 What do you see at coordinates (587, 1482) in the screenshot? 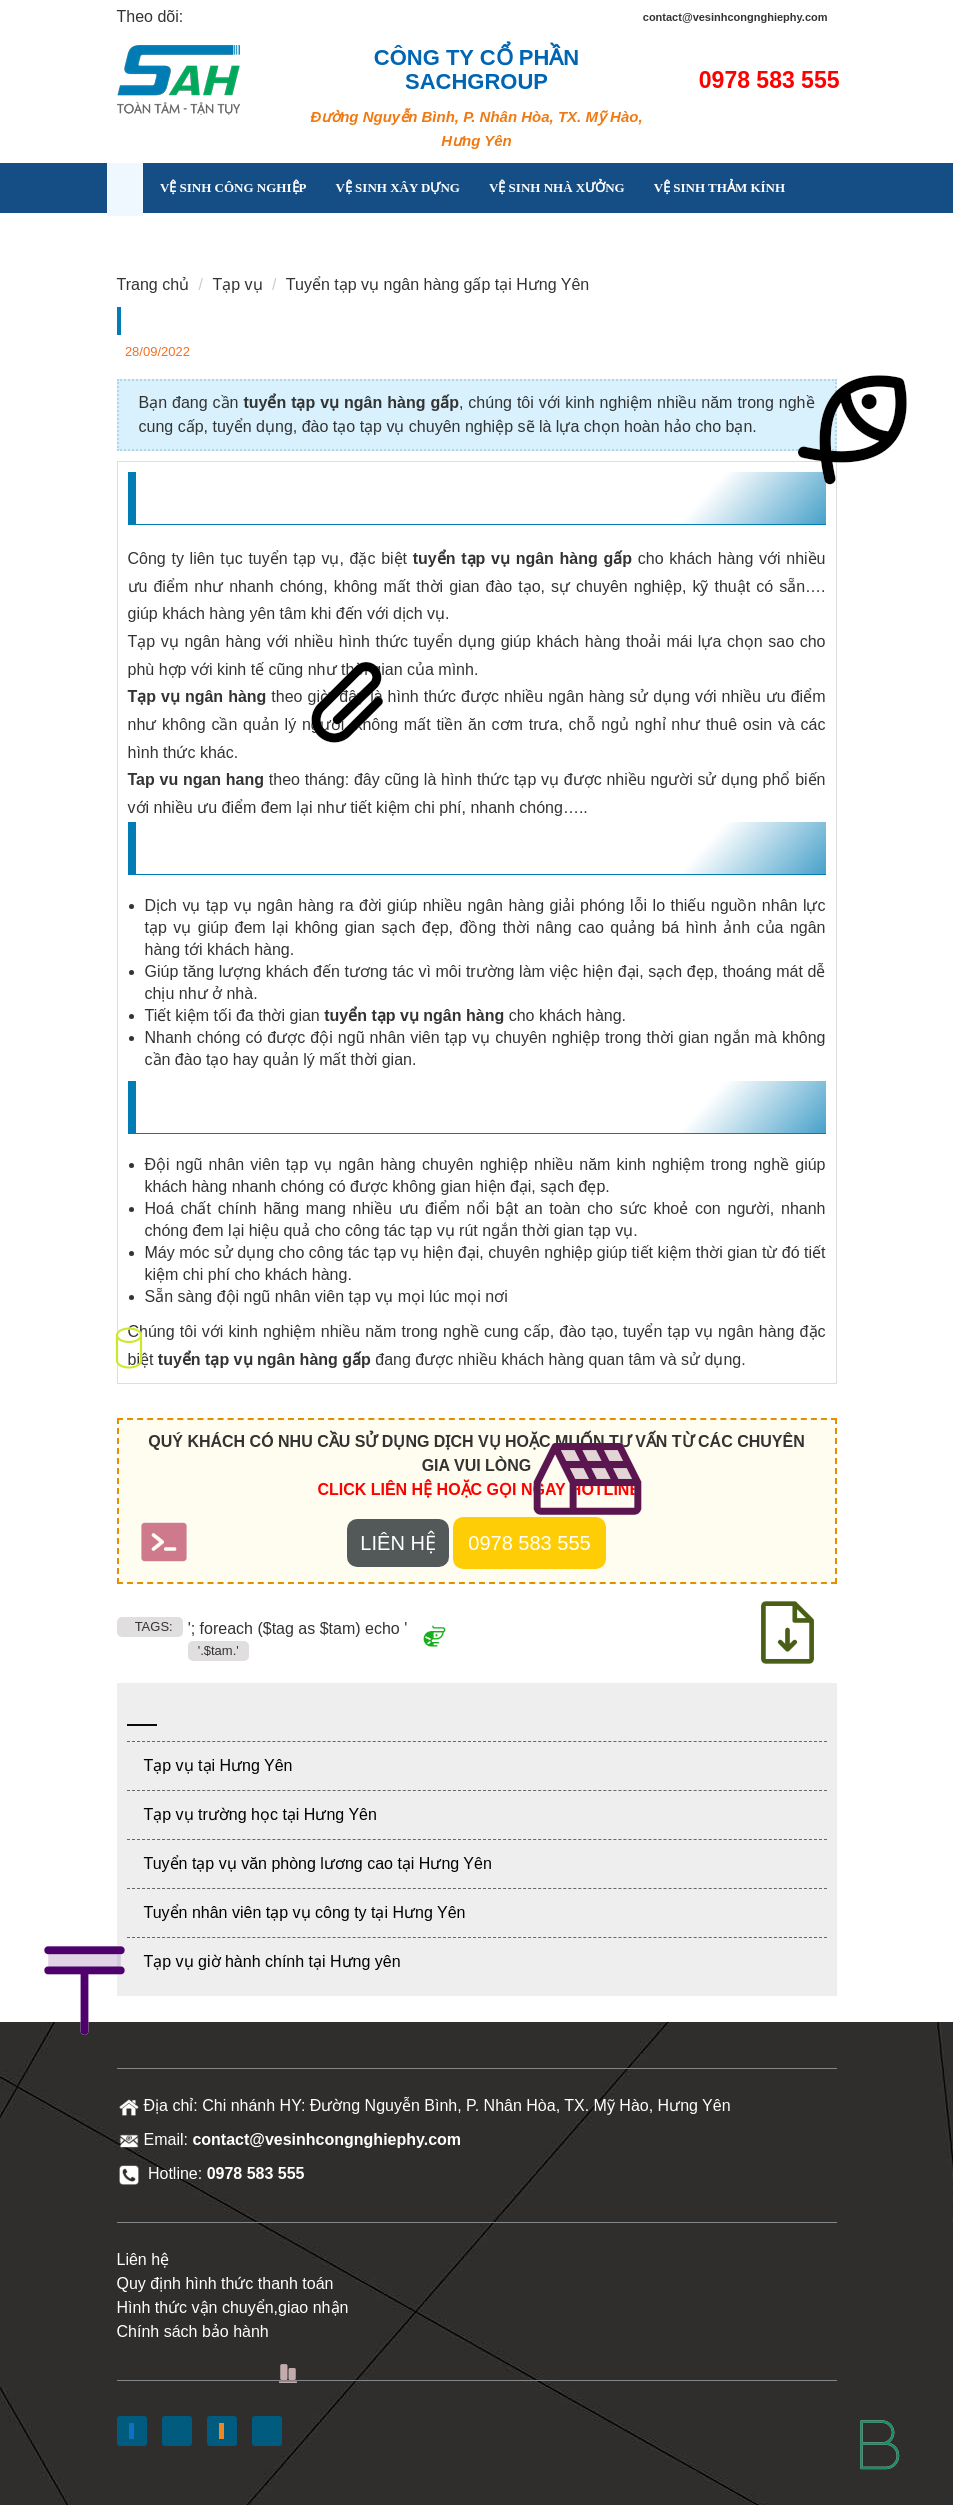
I see `view solar panel system status` at bounding box center [587, 1482].